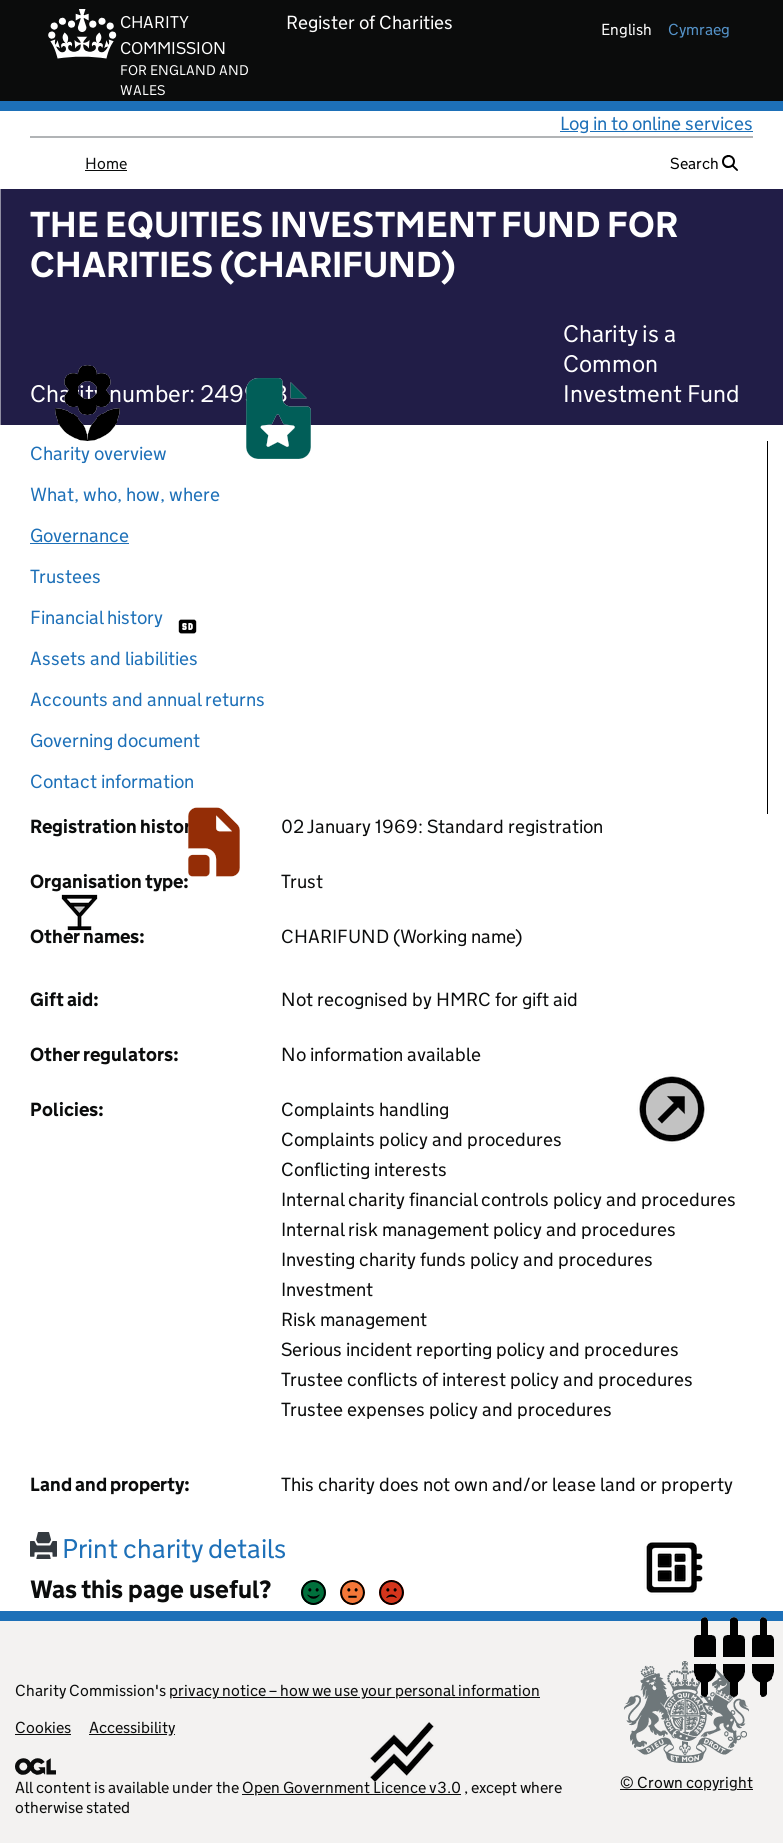  What do you see at coordinates (674, 1567) in the screenshot?
I see `access developer or hardware settings` at bounding box center [674, 1567].